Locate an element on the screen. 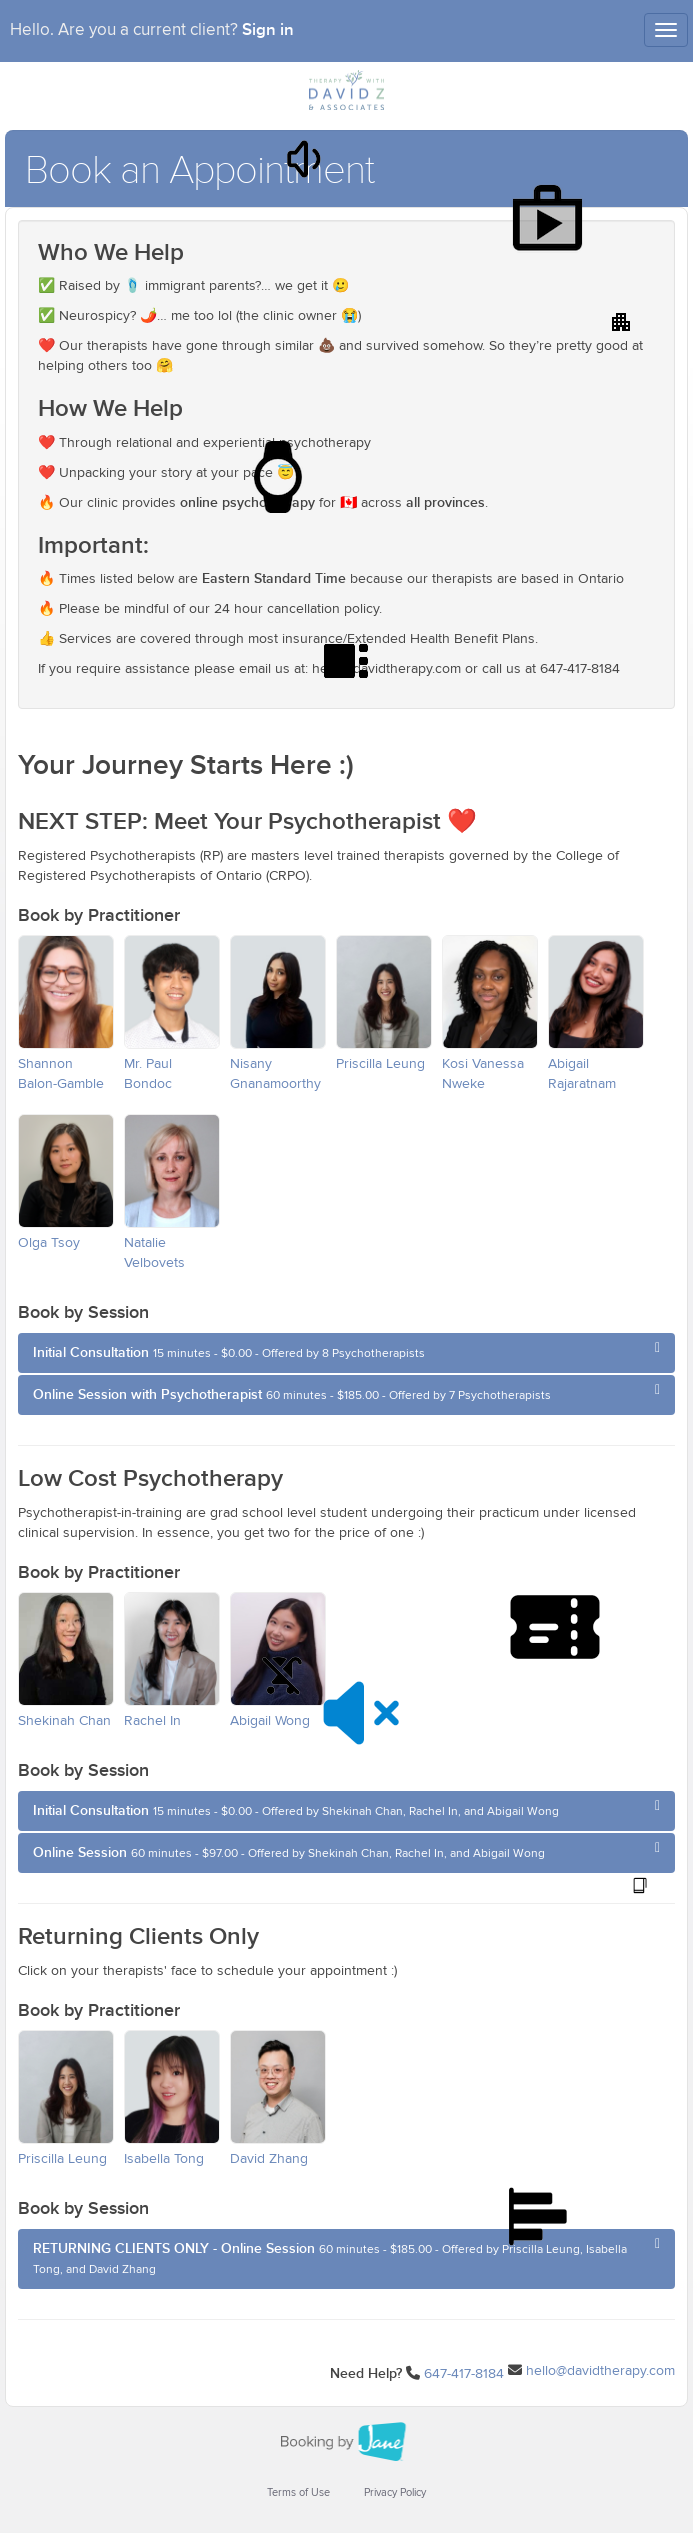  view horizontal bar chart data is located at coordinates (535, 2216).